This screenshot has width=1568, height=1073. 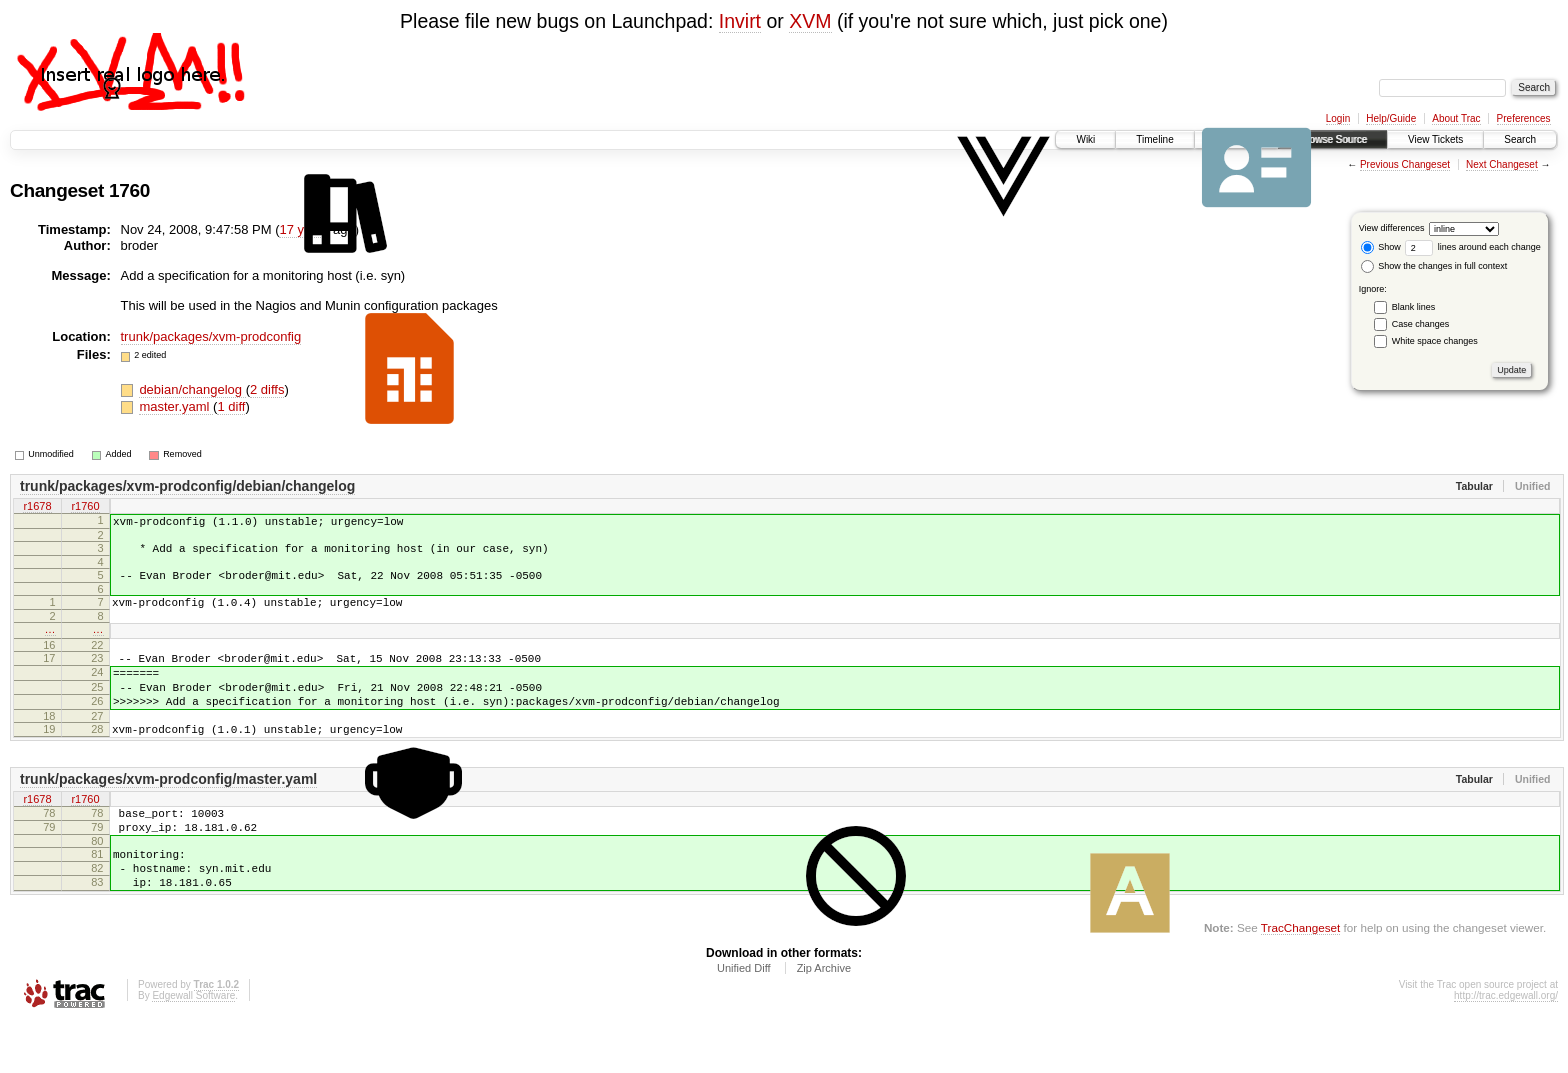 What do you see at coordinates (856, 876) in the screenshot?
I see `indicates a blocked or restricted action` at bounding box center [856, 876].